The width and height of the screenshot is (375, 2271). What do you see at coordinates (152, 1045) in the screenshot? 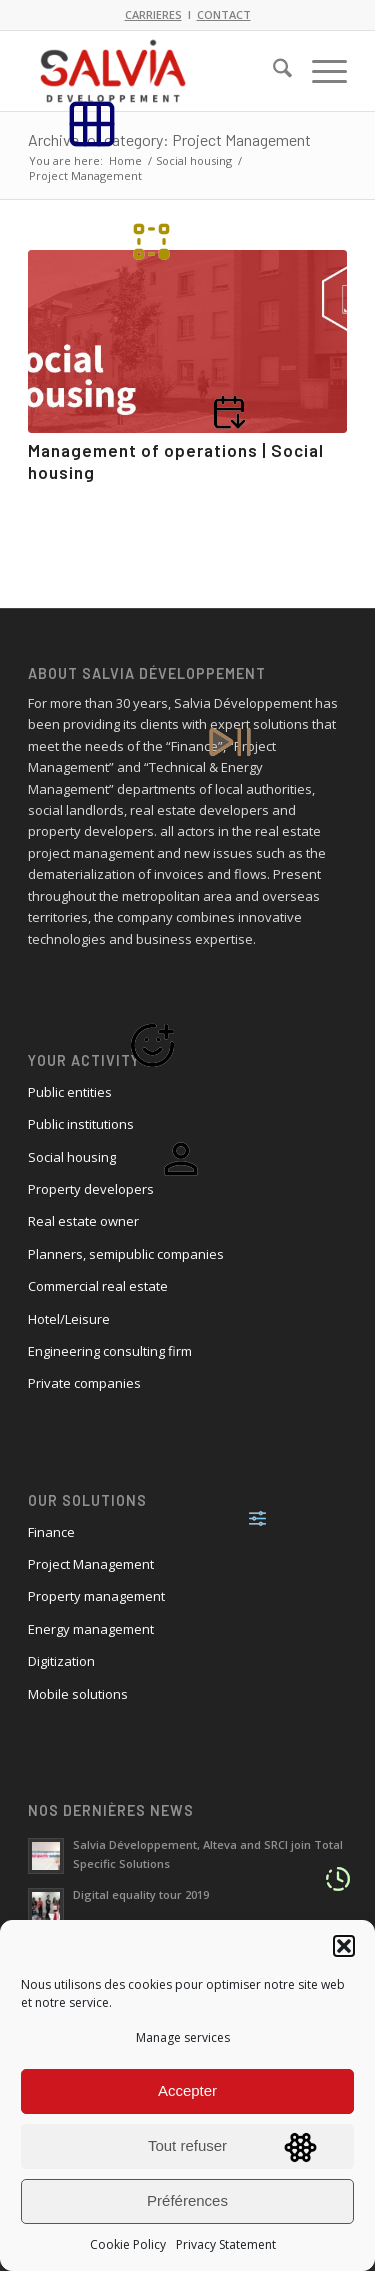
I see `add a reaction to a message` at bounding box center [152, 1045].